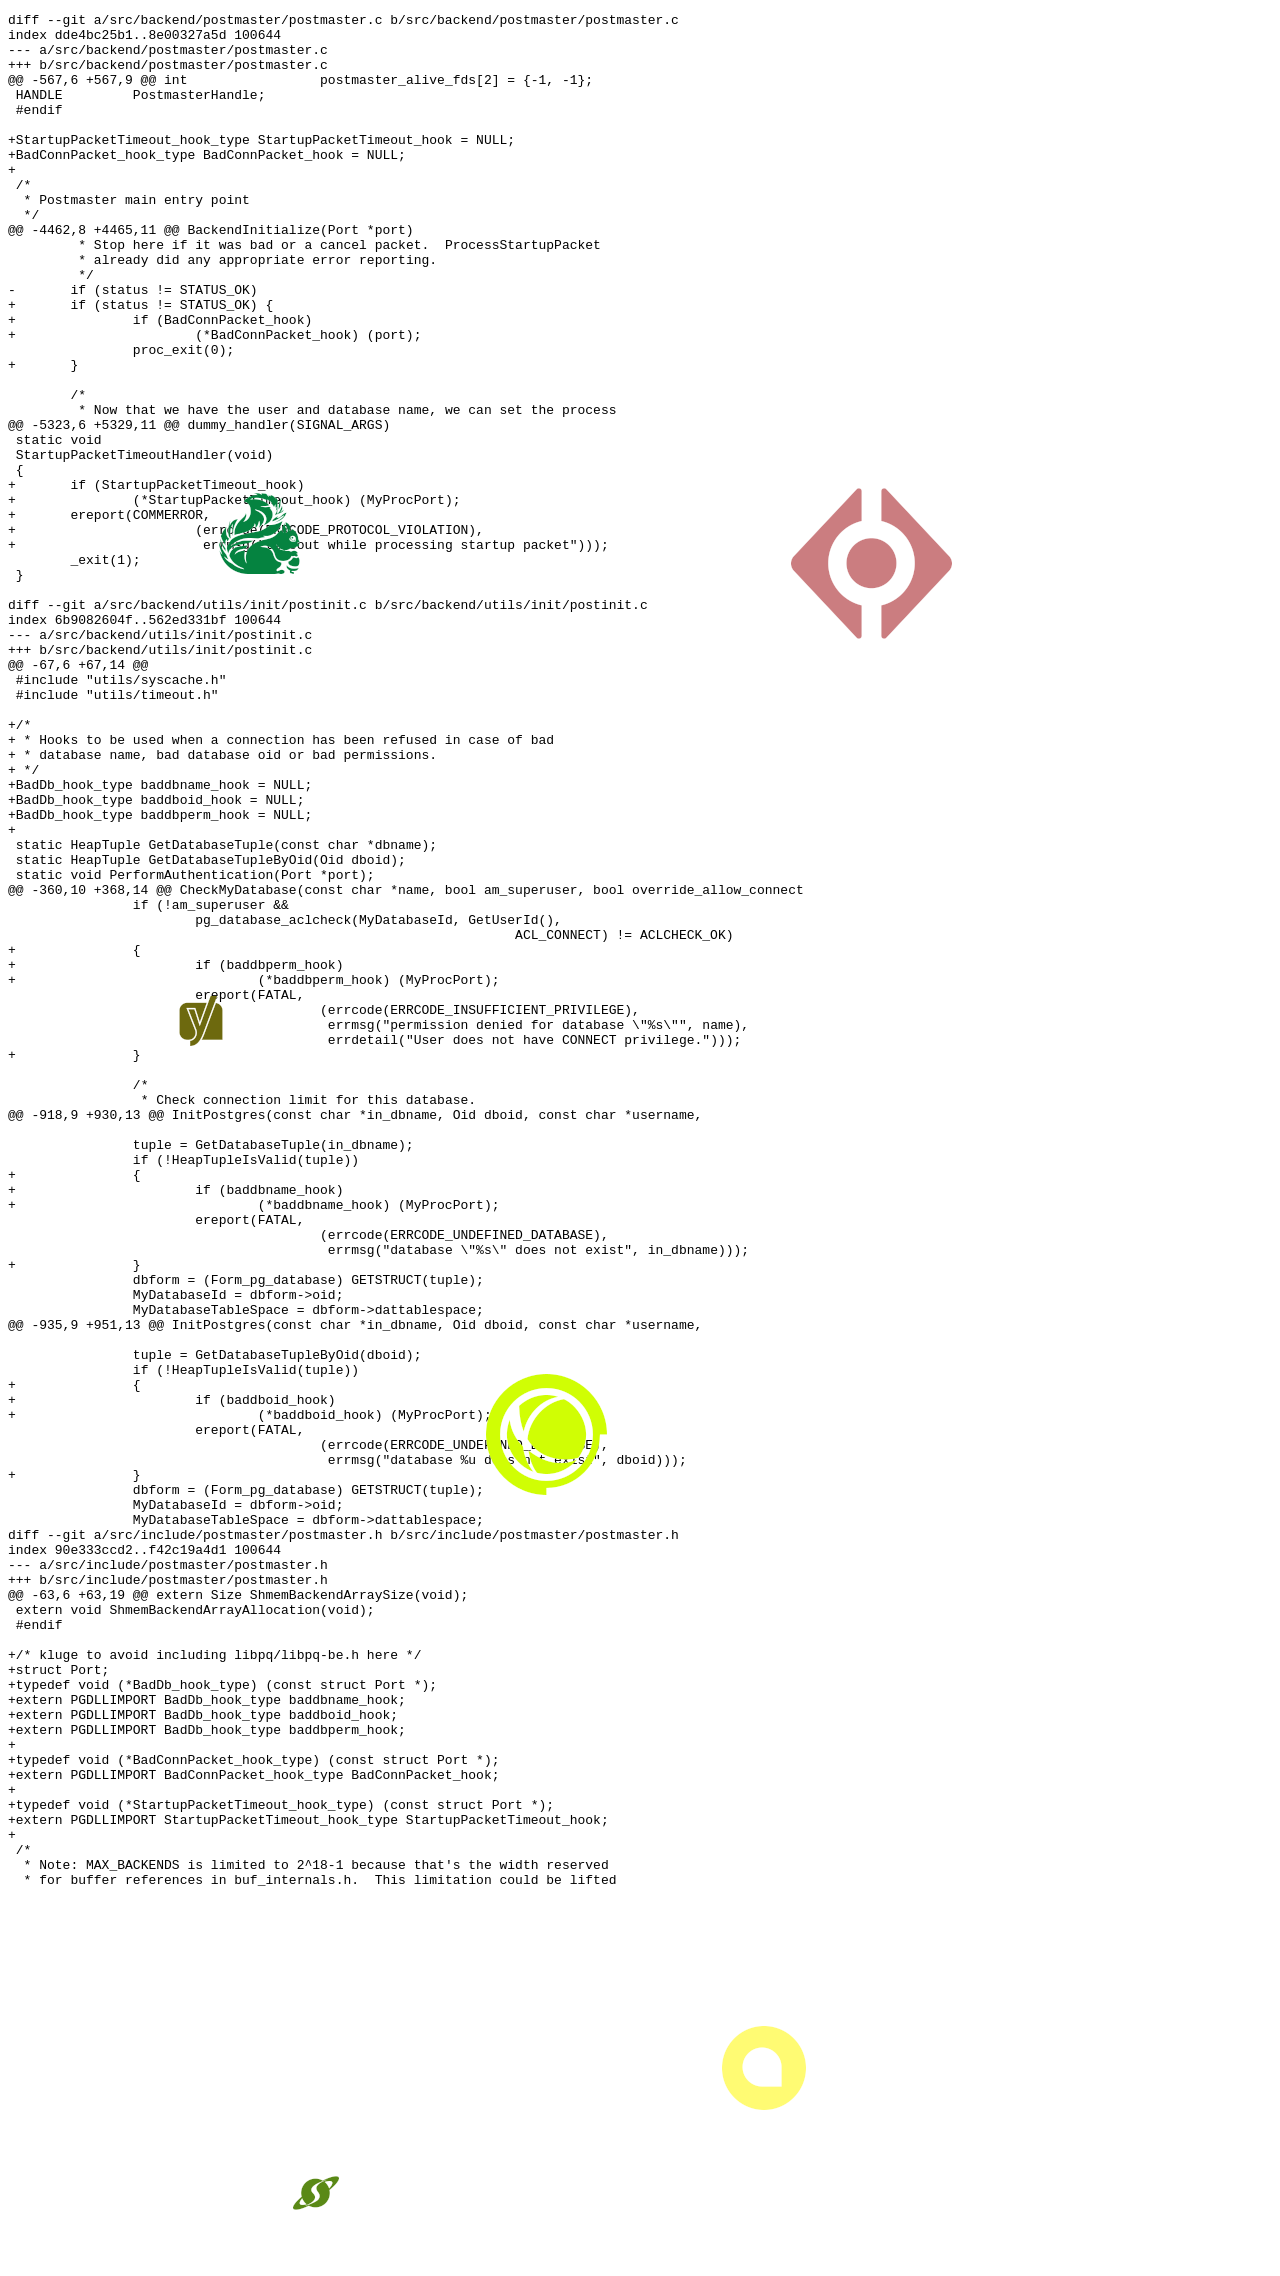 The height and width of the screenshot is (2276, 1280). Describe the element at coordinates (201, 1021) in the screenshot. I see `yoast SEO plugin logo` at that location.